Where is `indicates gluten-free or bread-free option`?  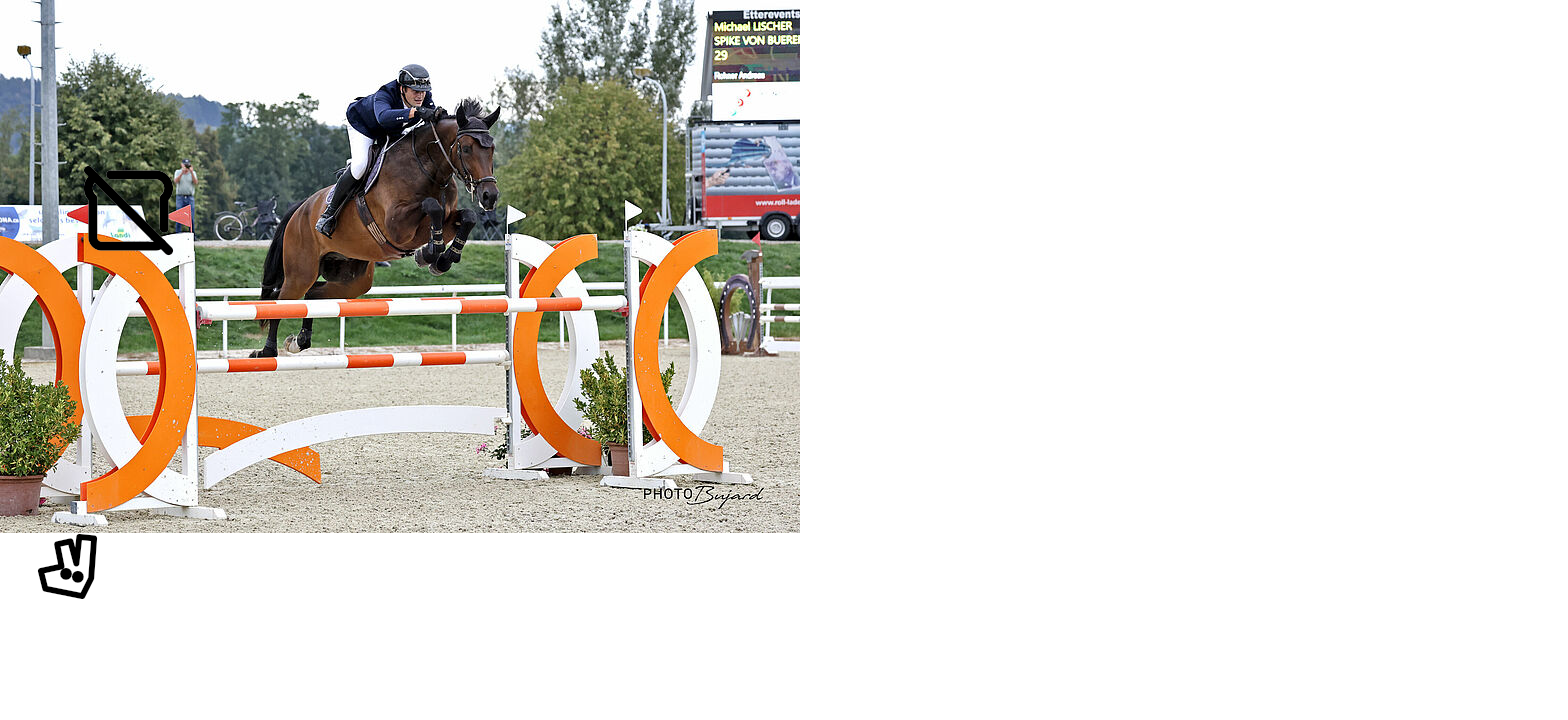 indicates gluten-free or bread-free option is located at coordinates (128, 210).